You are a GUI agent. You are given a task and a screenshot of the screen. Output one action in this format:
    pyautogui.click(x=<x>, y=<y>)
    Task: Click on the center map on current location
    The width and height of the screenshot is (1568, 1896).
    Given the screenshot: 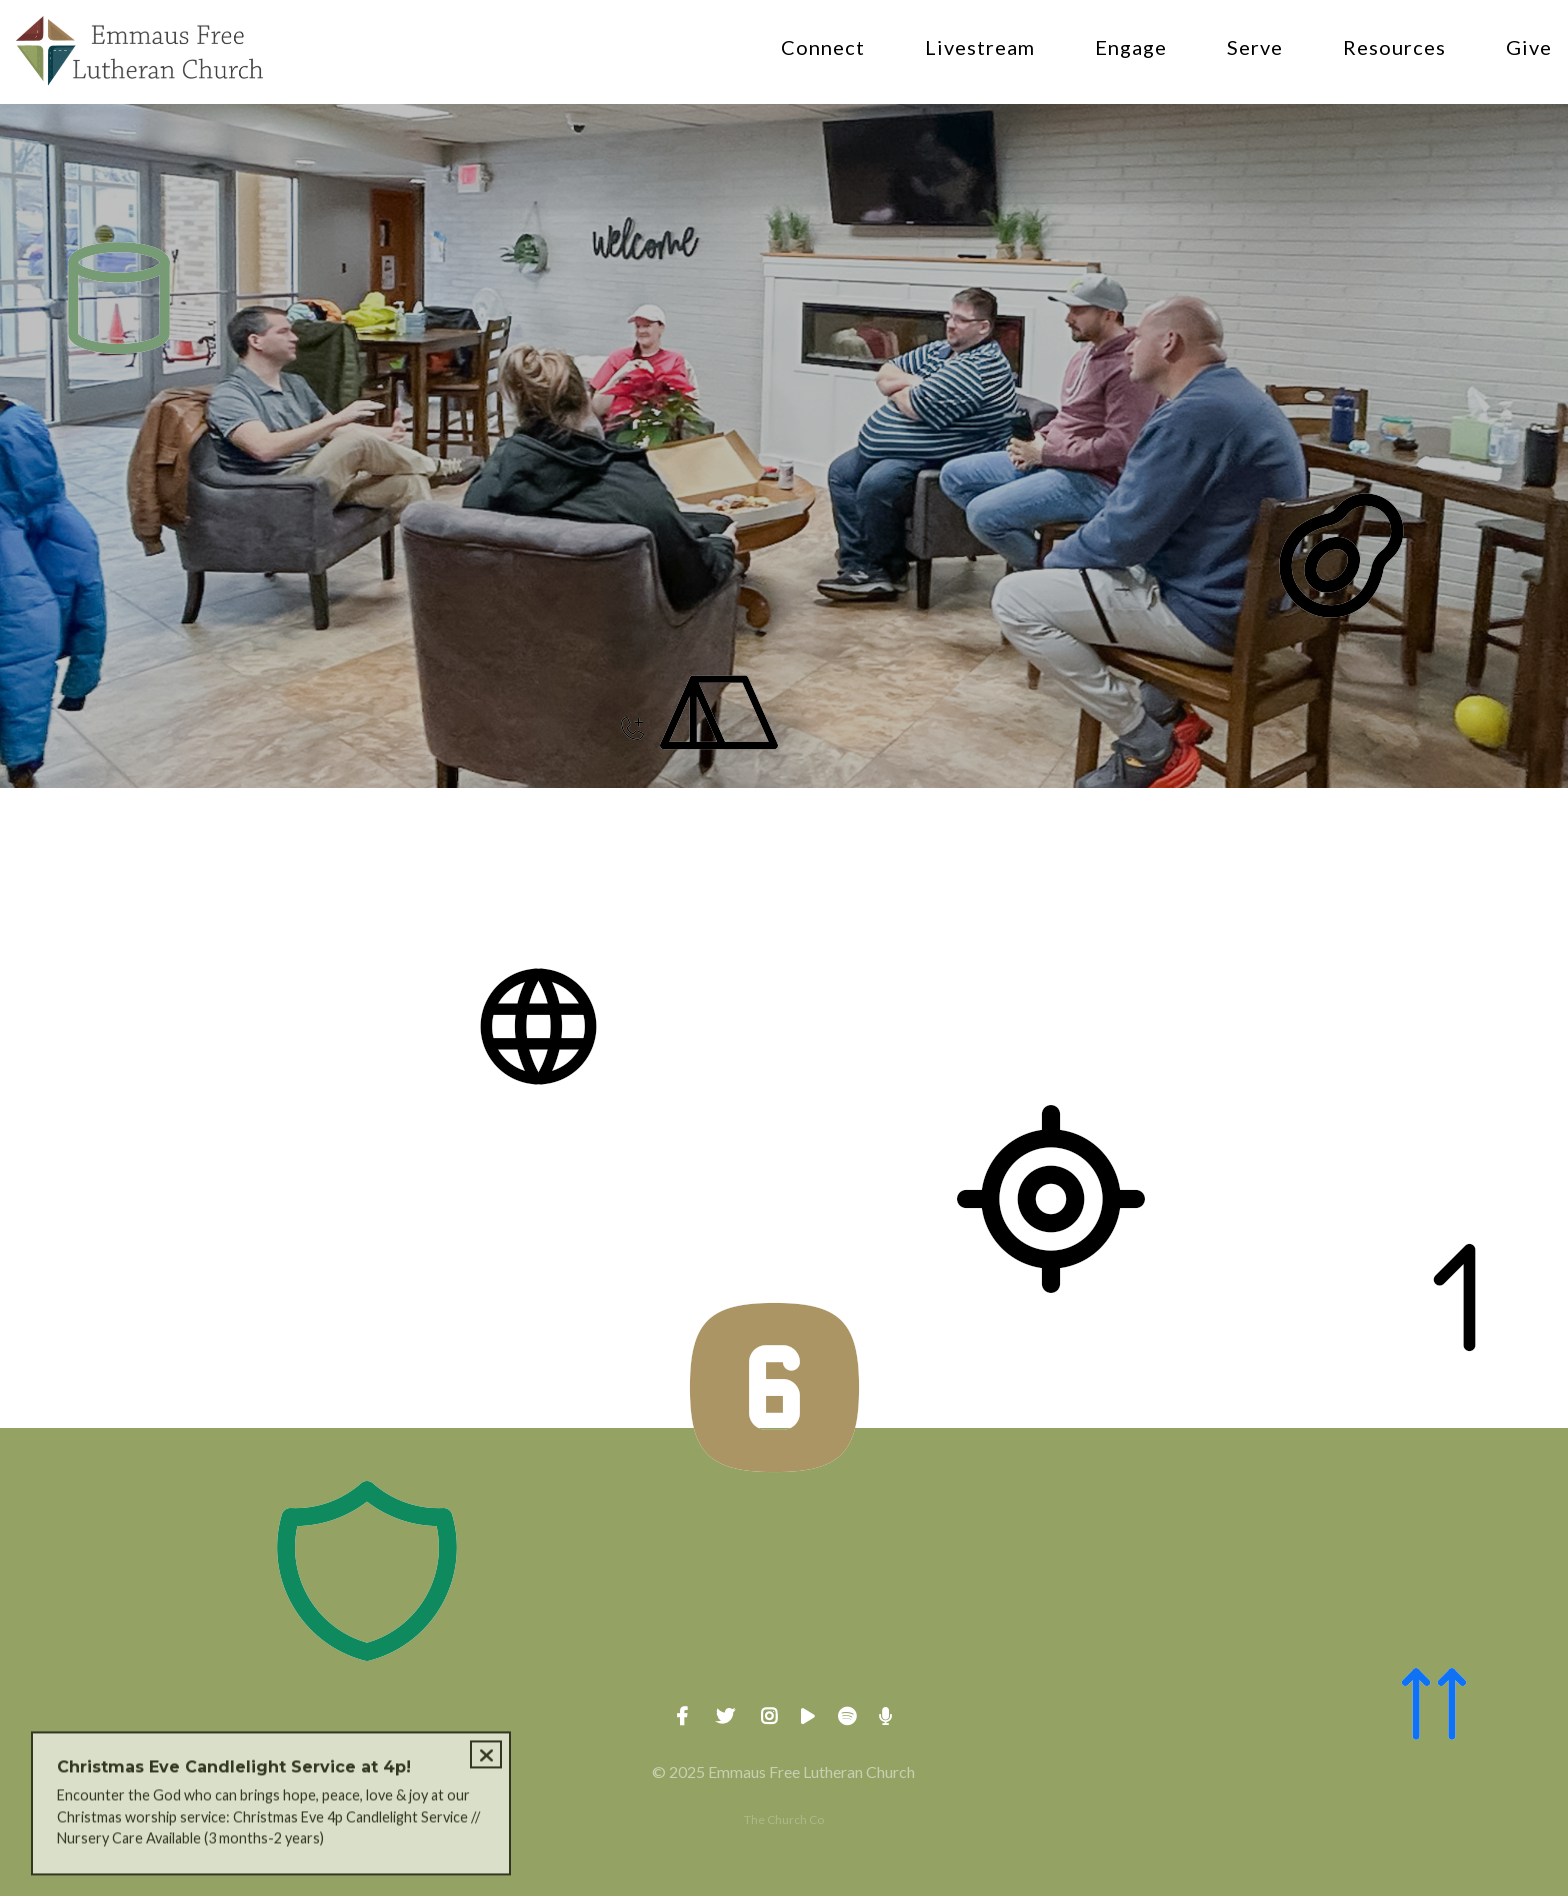 What is the action you would take?
    pyautogui.click(x=1051, y=1199)
    